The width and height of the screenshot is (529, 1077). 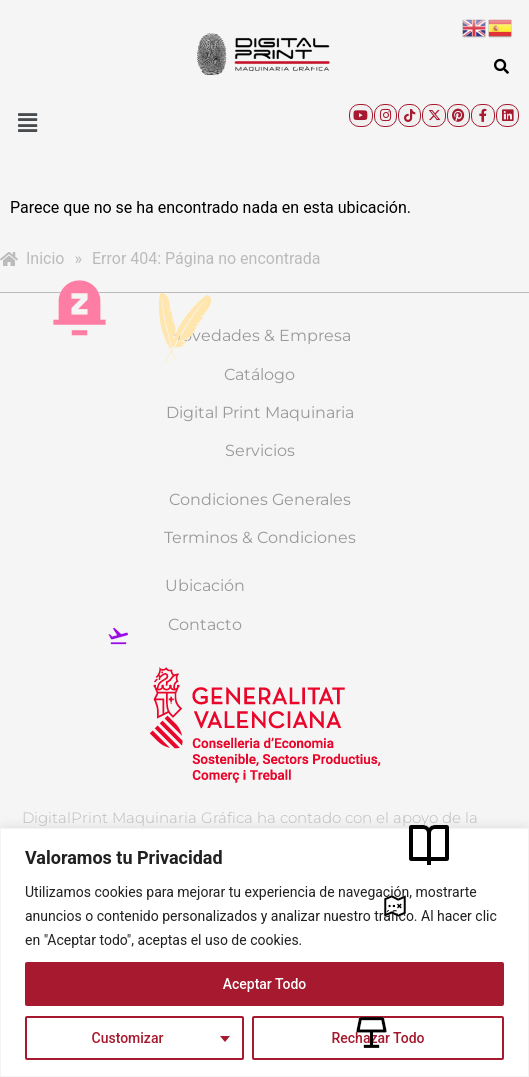 What do you see at coordinates (371, 1032) in the screenshot?
I see `open Apple Keynote presentation app` at bounding box center [371, 1032].